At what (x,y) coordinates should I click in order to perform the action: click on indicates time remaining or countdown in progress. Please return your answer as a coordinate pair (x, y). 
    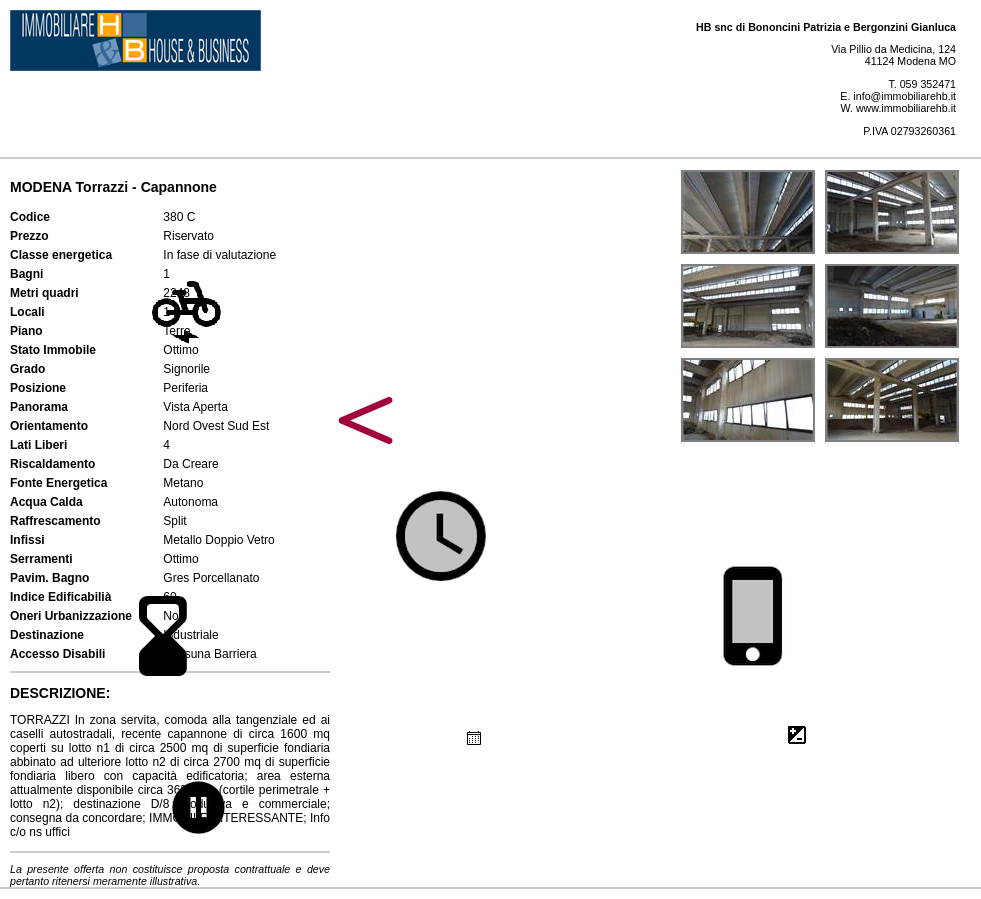
    Looking at the image, I should click on (163, 636).